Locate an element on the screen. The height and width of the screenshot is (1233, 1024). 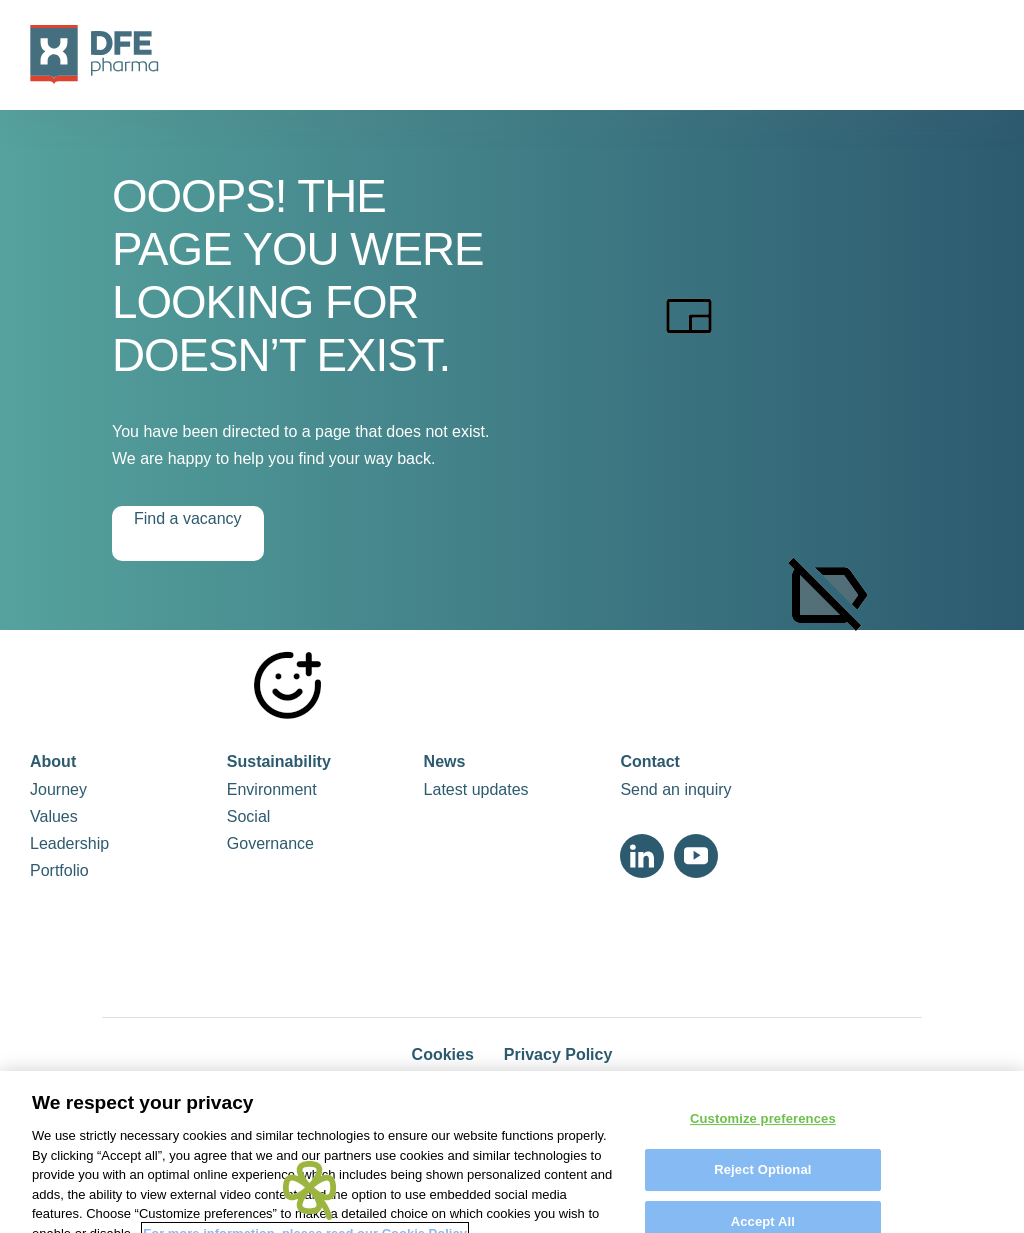
remove a label or tag is located at coordinates (828, 595).